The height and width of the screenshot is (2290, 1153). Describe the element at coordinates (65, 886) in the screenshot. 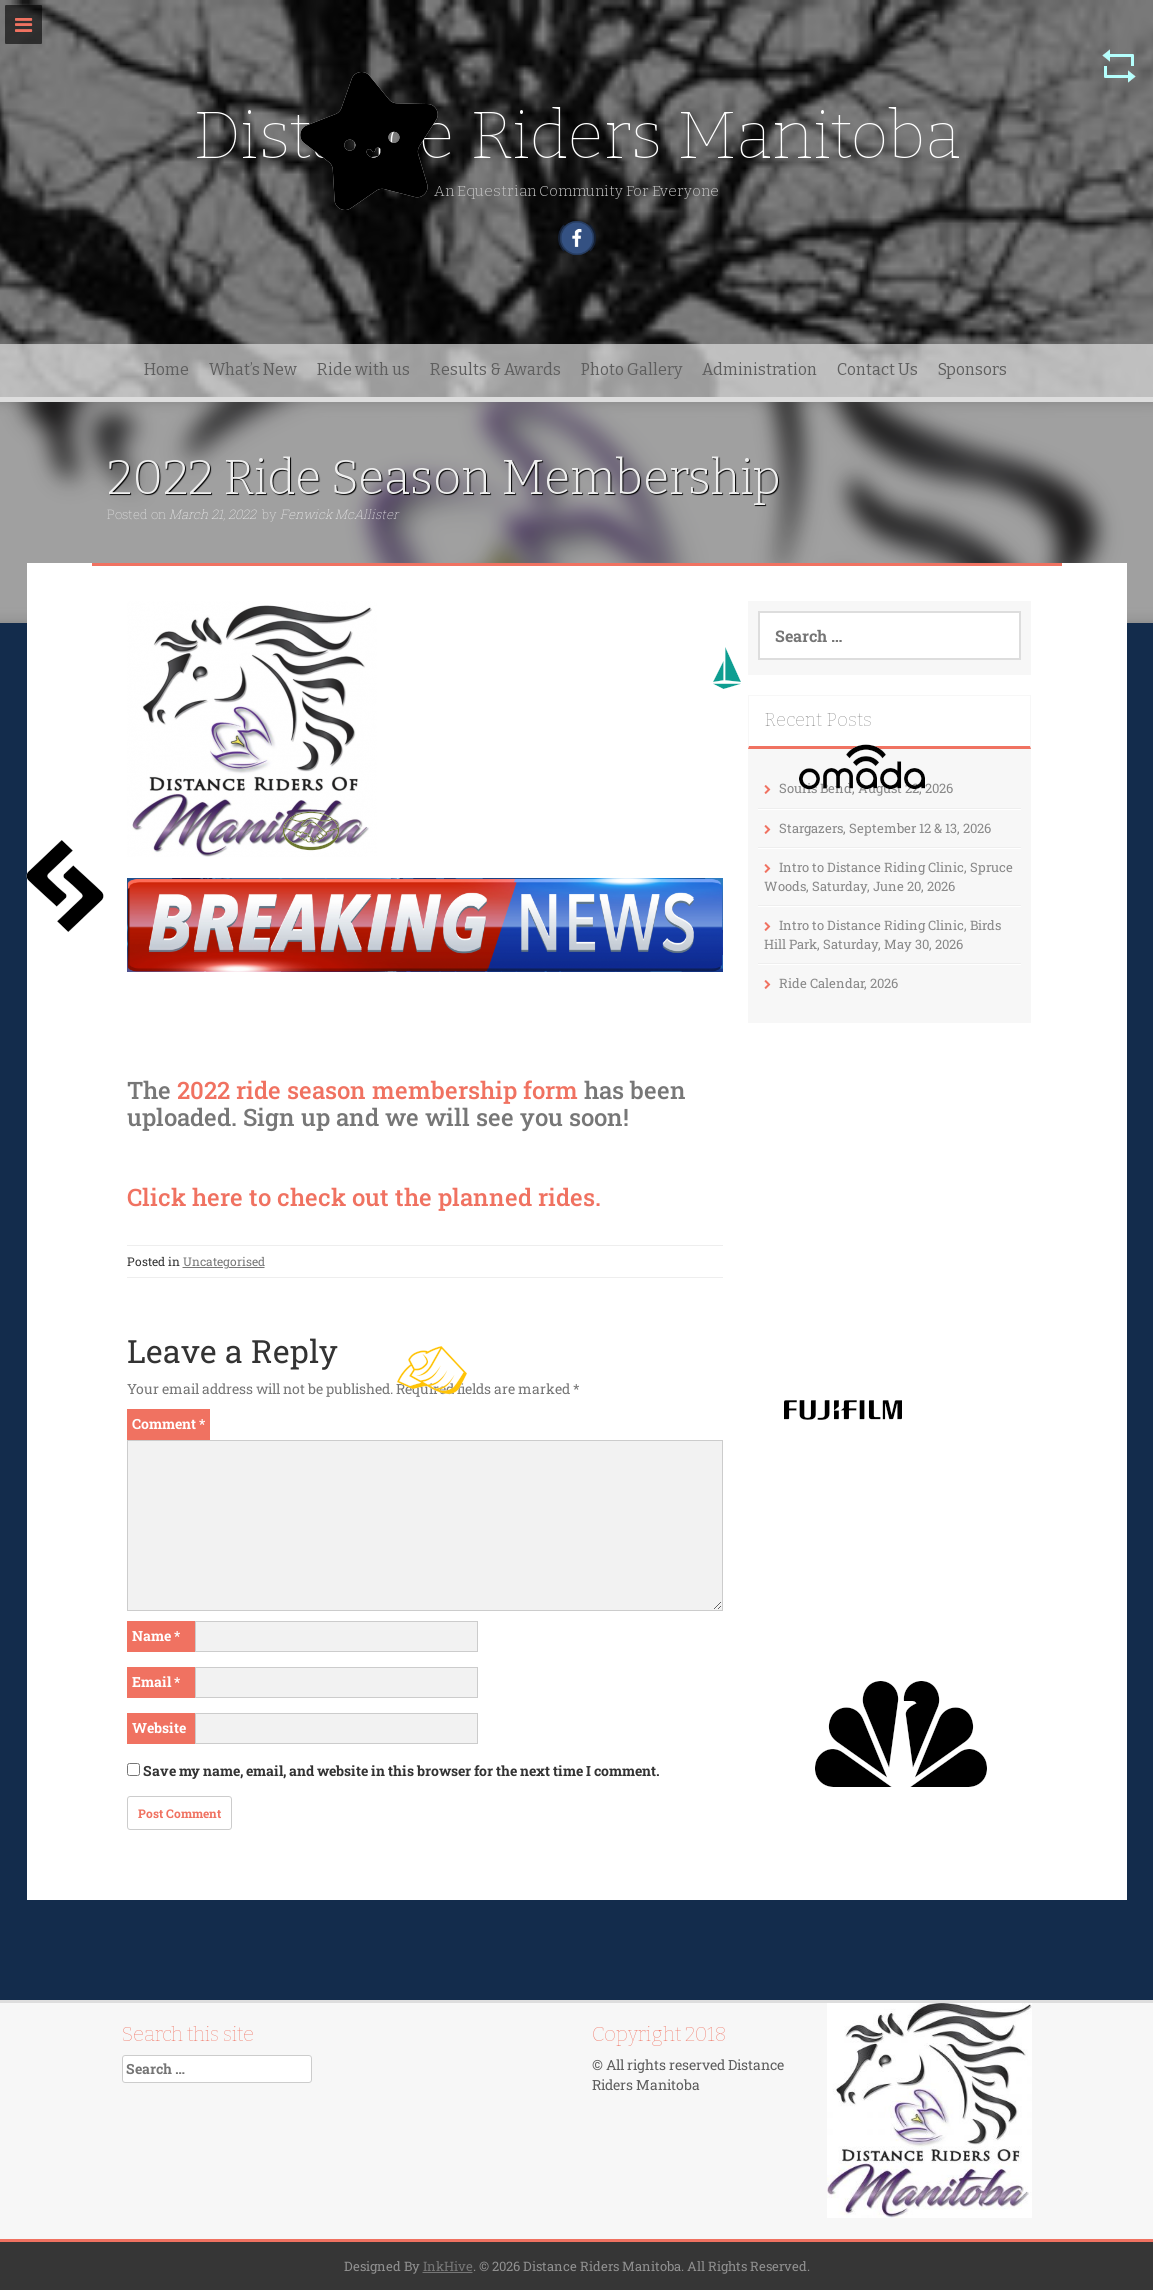

I see `visit sitepoint website or resources` at that location.